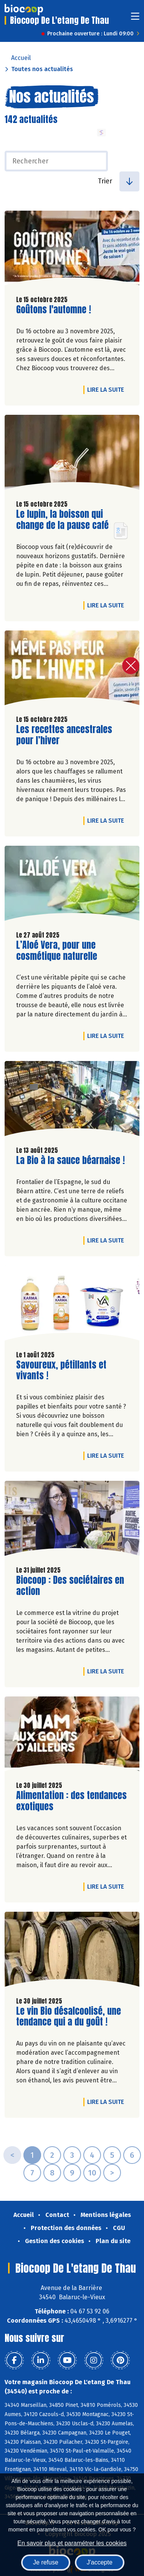  Describe the element at coordinates (101, 132) in the screenshot. I see `compressed SVG image file` at that location.